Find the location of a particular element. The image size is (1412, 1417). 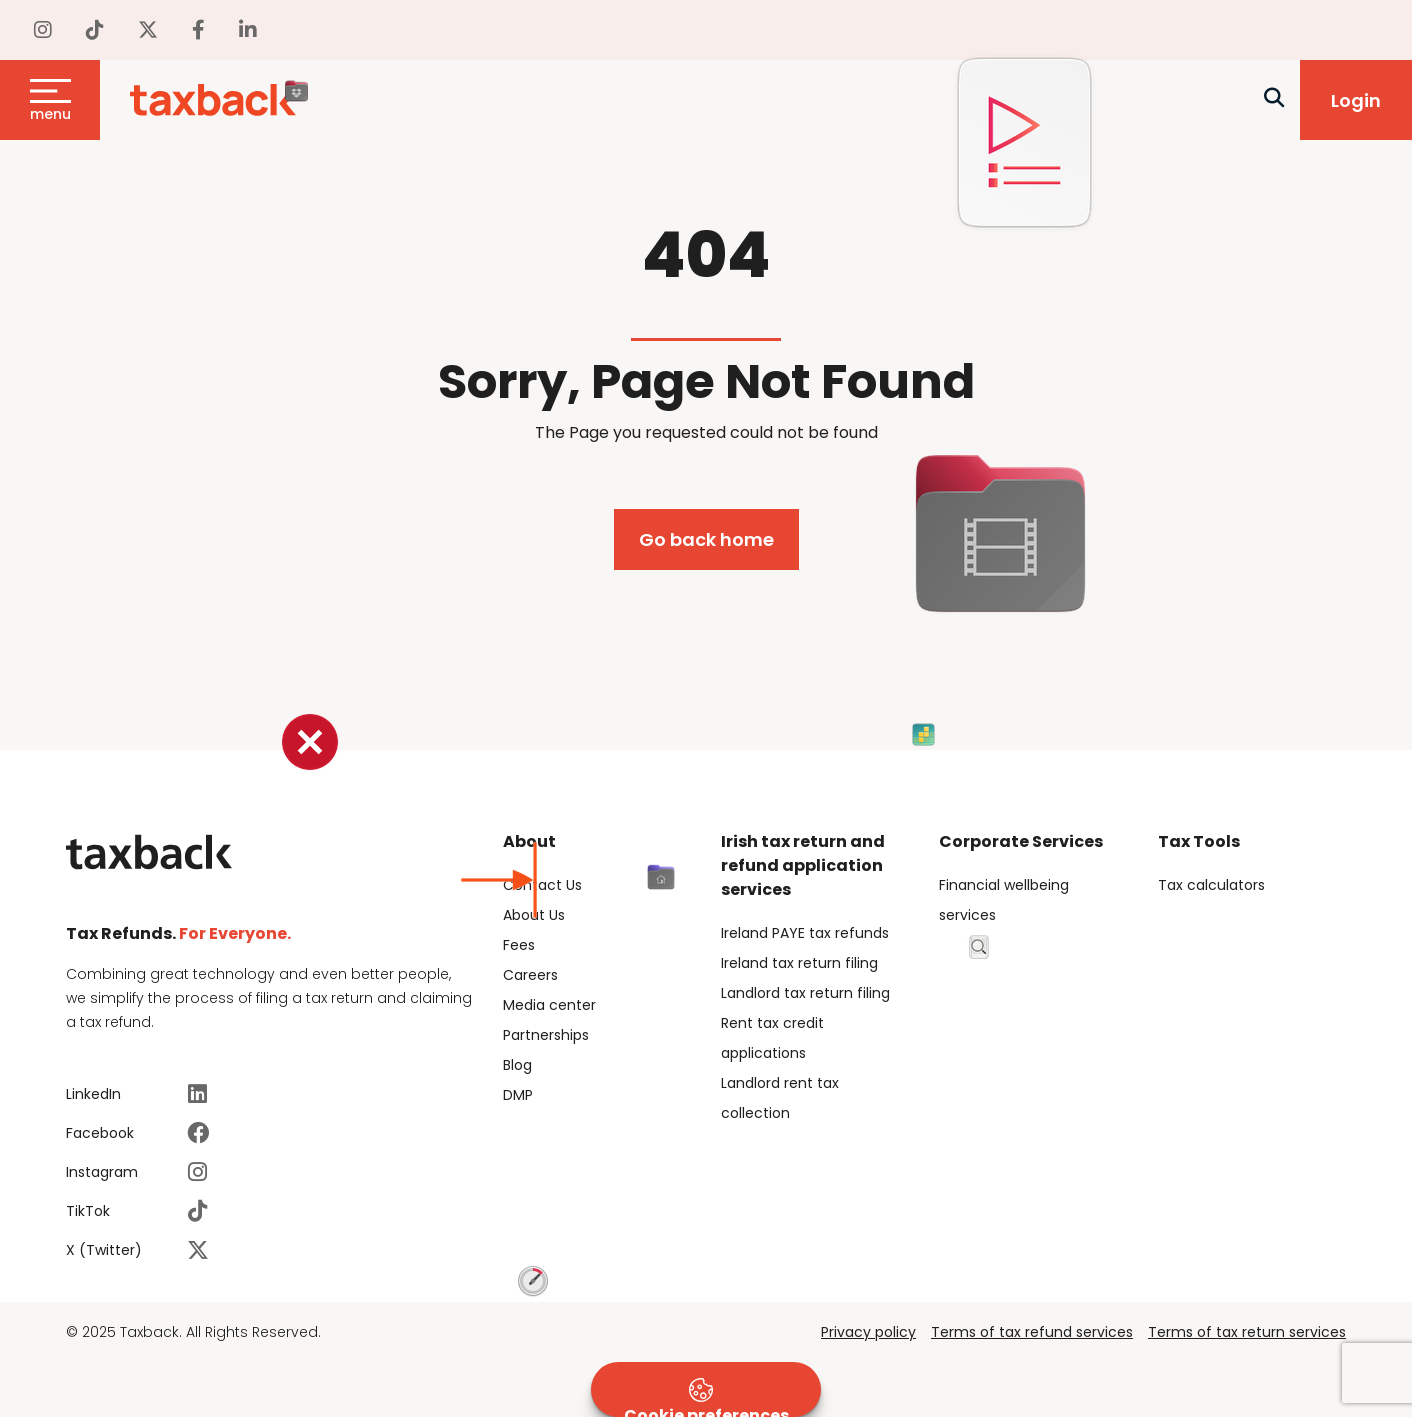

go to the last item or page is located at coordinates (499, 880).